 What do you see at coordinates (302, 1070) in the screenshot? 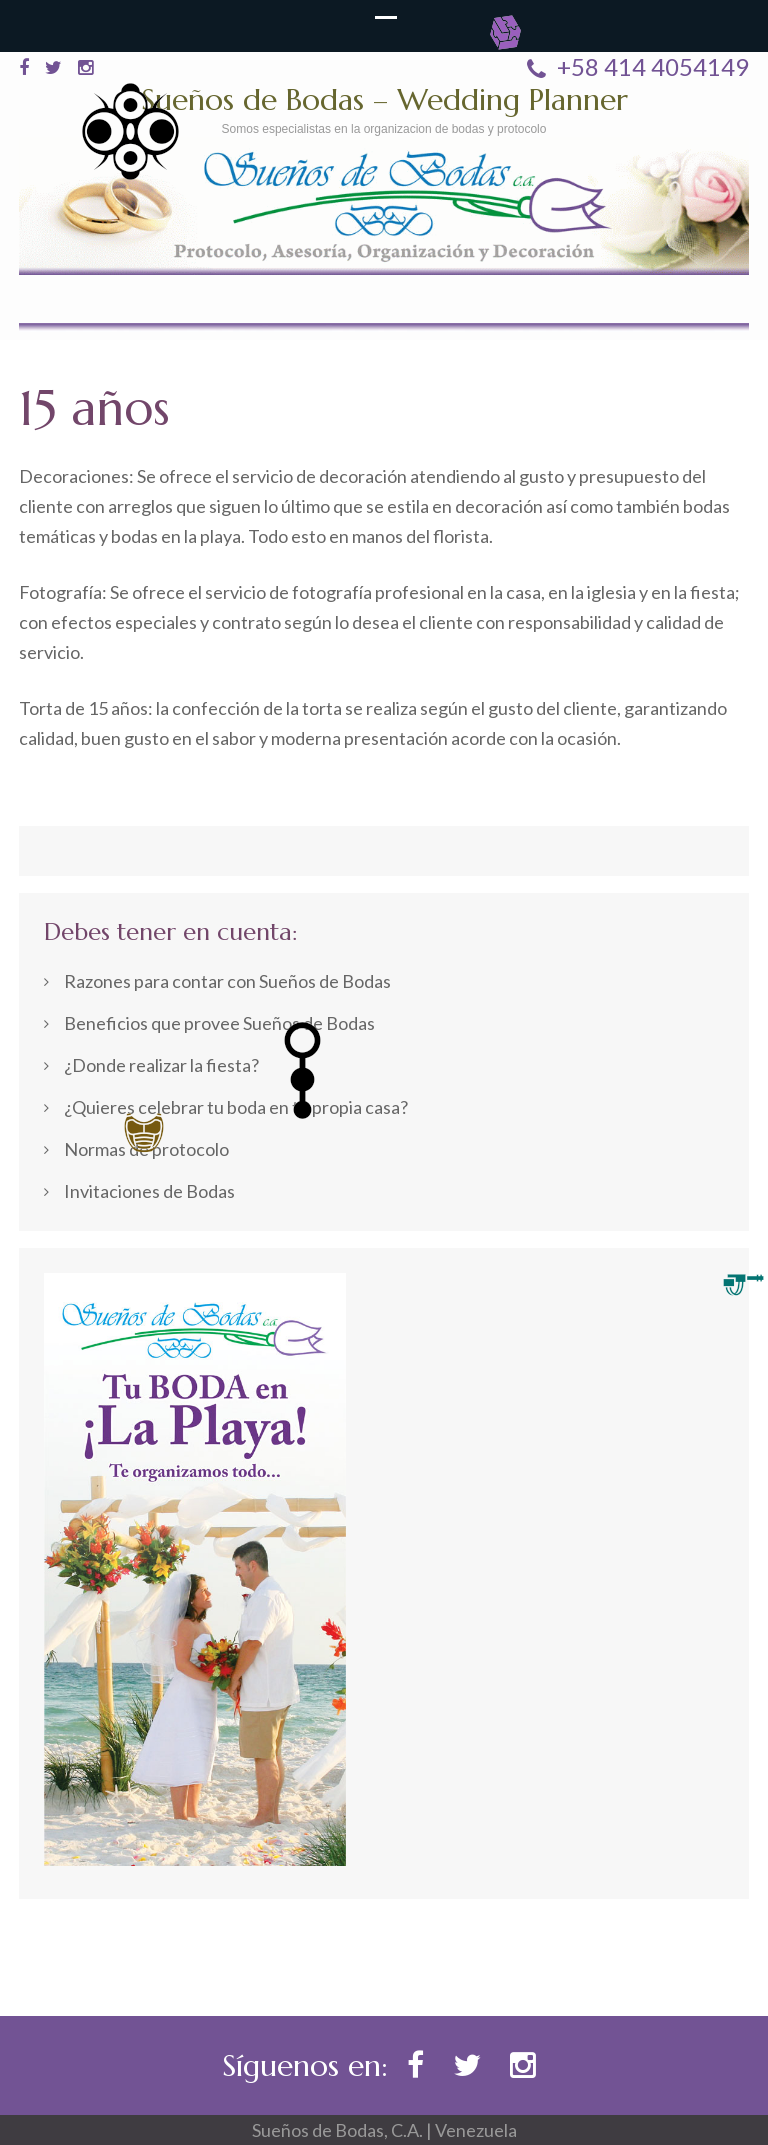
I see `indicates a nodular or clustered data structure` at bounding box center [302, 1070].